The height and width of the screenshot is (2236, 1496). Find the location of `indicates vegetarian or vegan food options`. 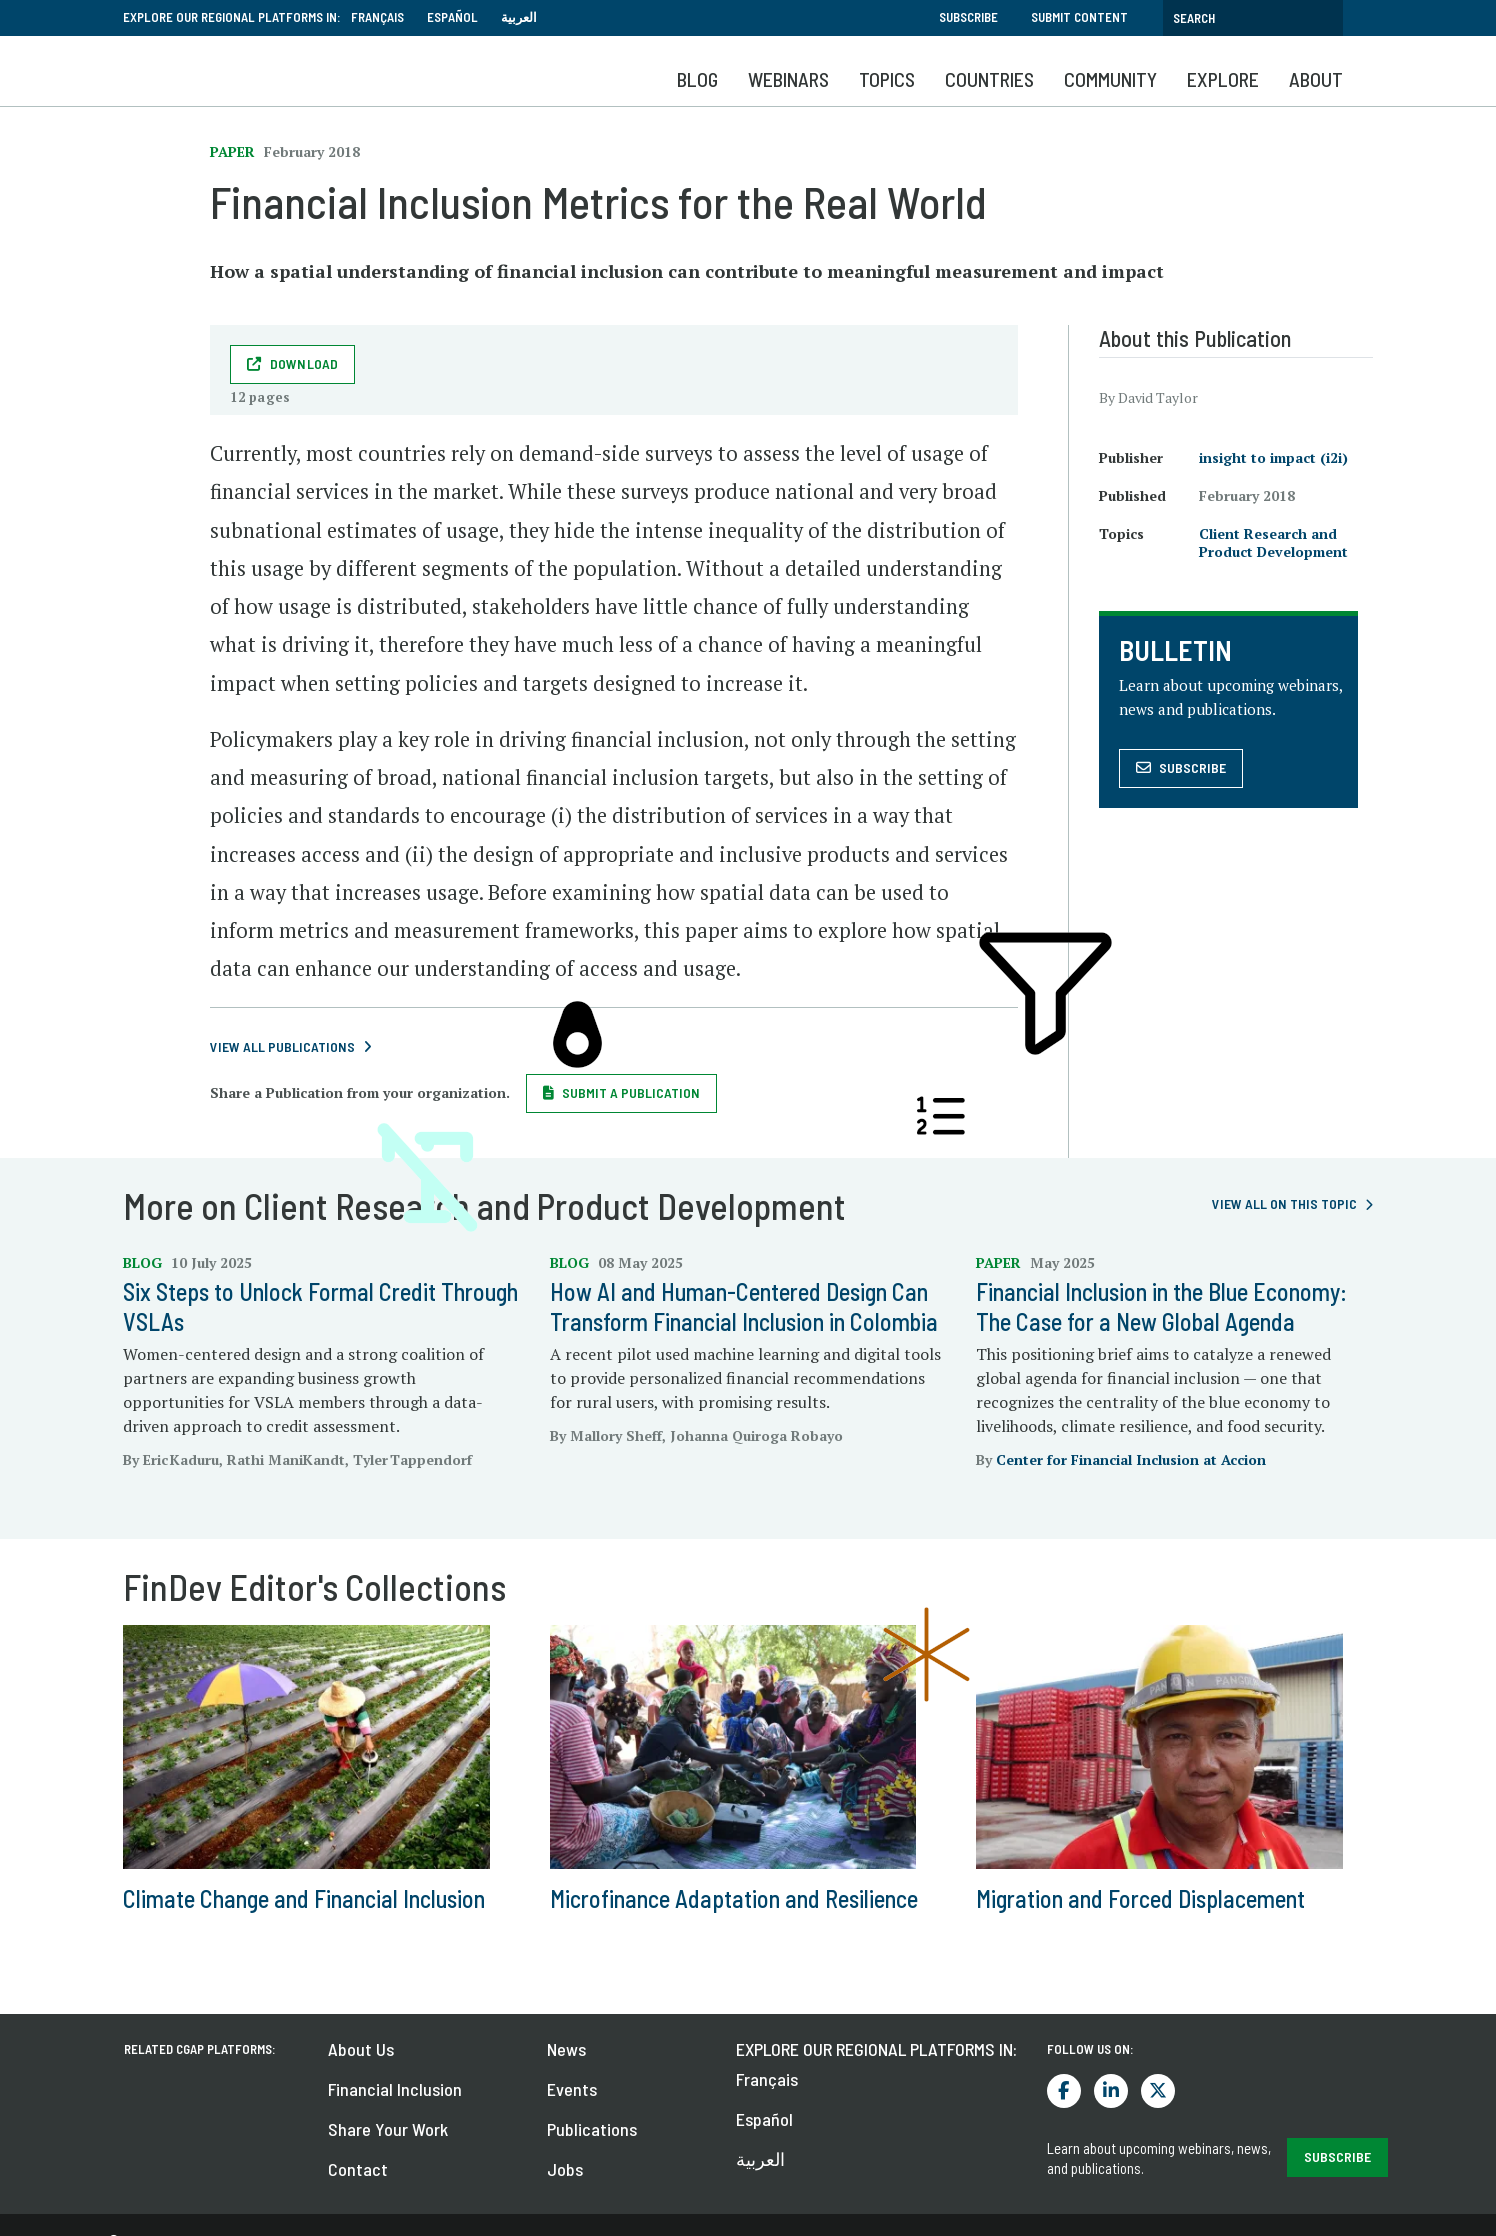

indicates vegetarian or vegan food options is located at coordinates (577, 1034).